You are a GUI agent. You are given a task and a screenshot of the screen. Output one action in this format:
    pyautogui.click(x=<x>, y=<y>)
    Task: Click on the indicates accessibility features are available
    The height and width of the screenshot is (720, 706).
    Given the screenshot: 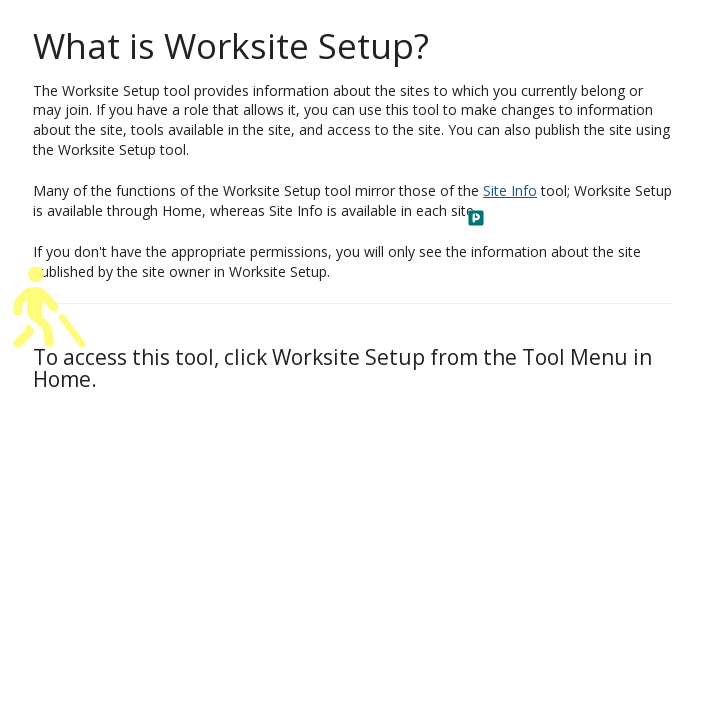 What is the action you would take?
    pyautogui.click(x=45, y=307)
    